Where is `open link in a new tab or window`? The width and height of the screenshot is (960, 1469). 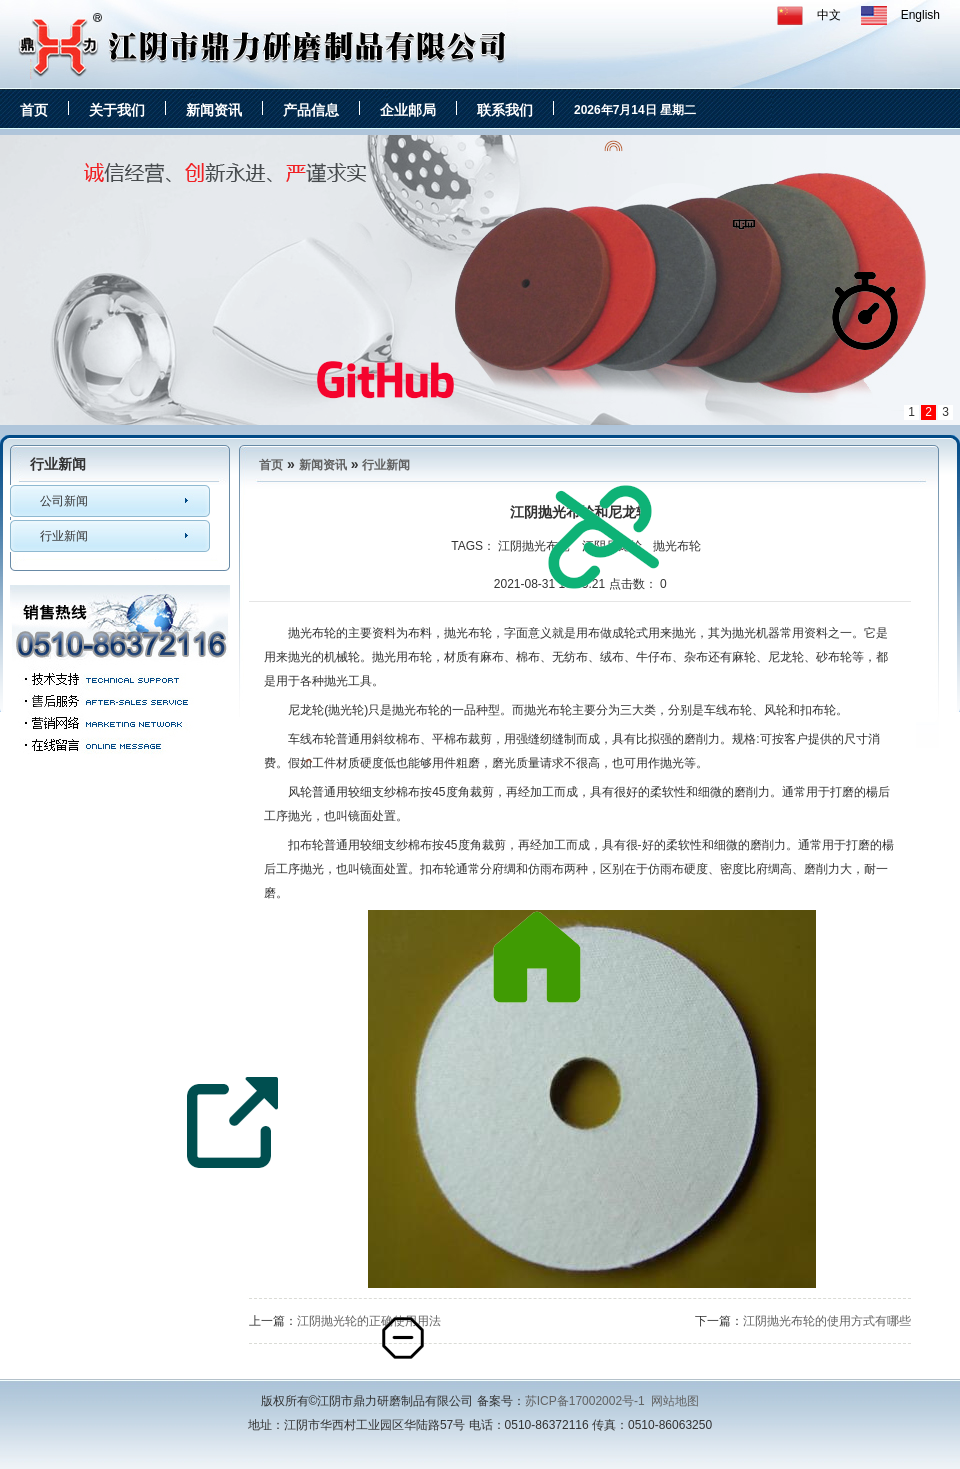
open link in a new tab or window is located at coordinates (229, 1126).